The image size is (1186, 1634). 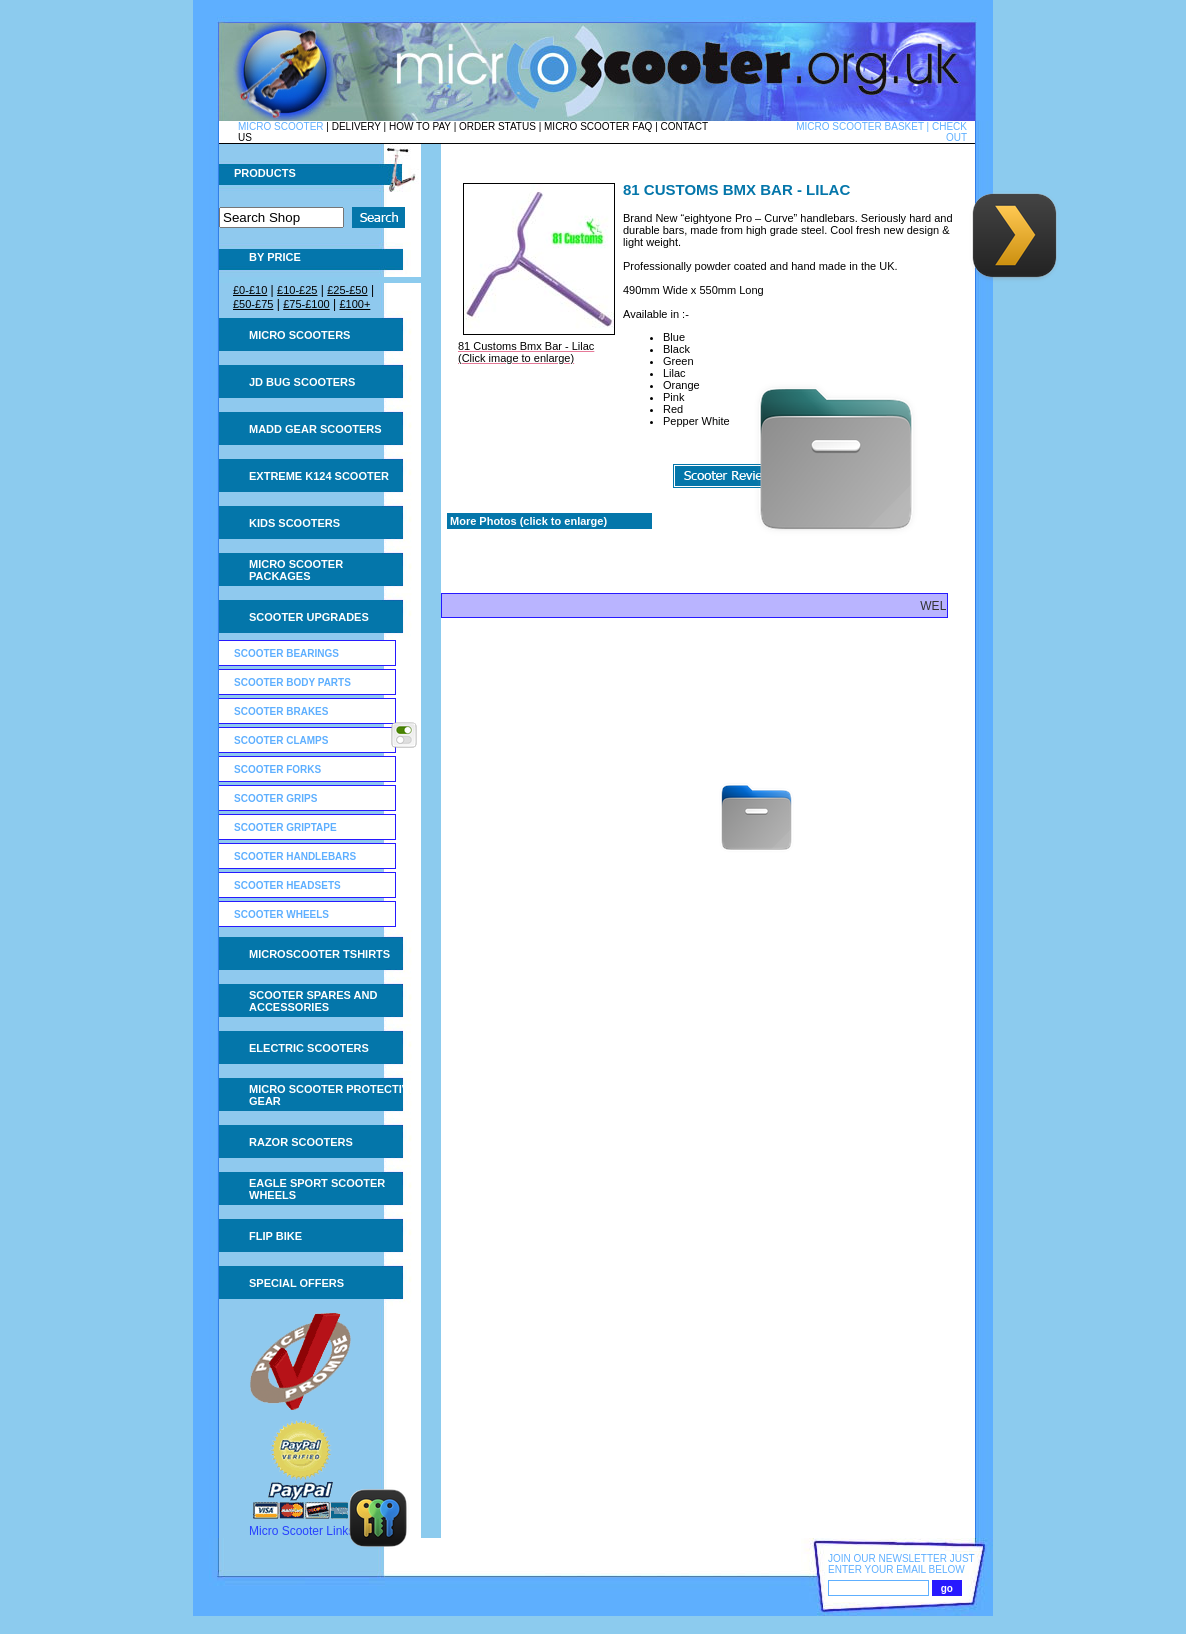 I want to click on open the passwords app, so click(x=378, y=1518).